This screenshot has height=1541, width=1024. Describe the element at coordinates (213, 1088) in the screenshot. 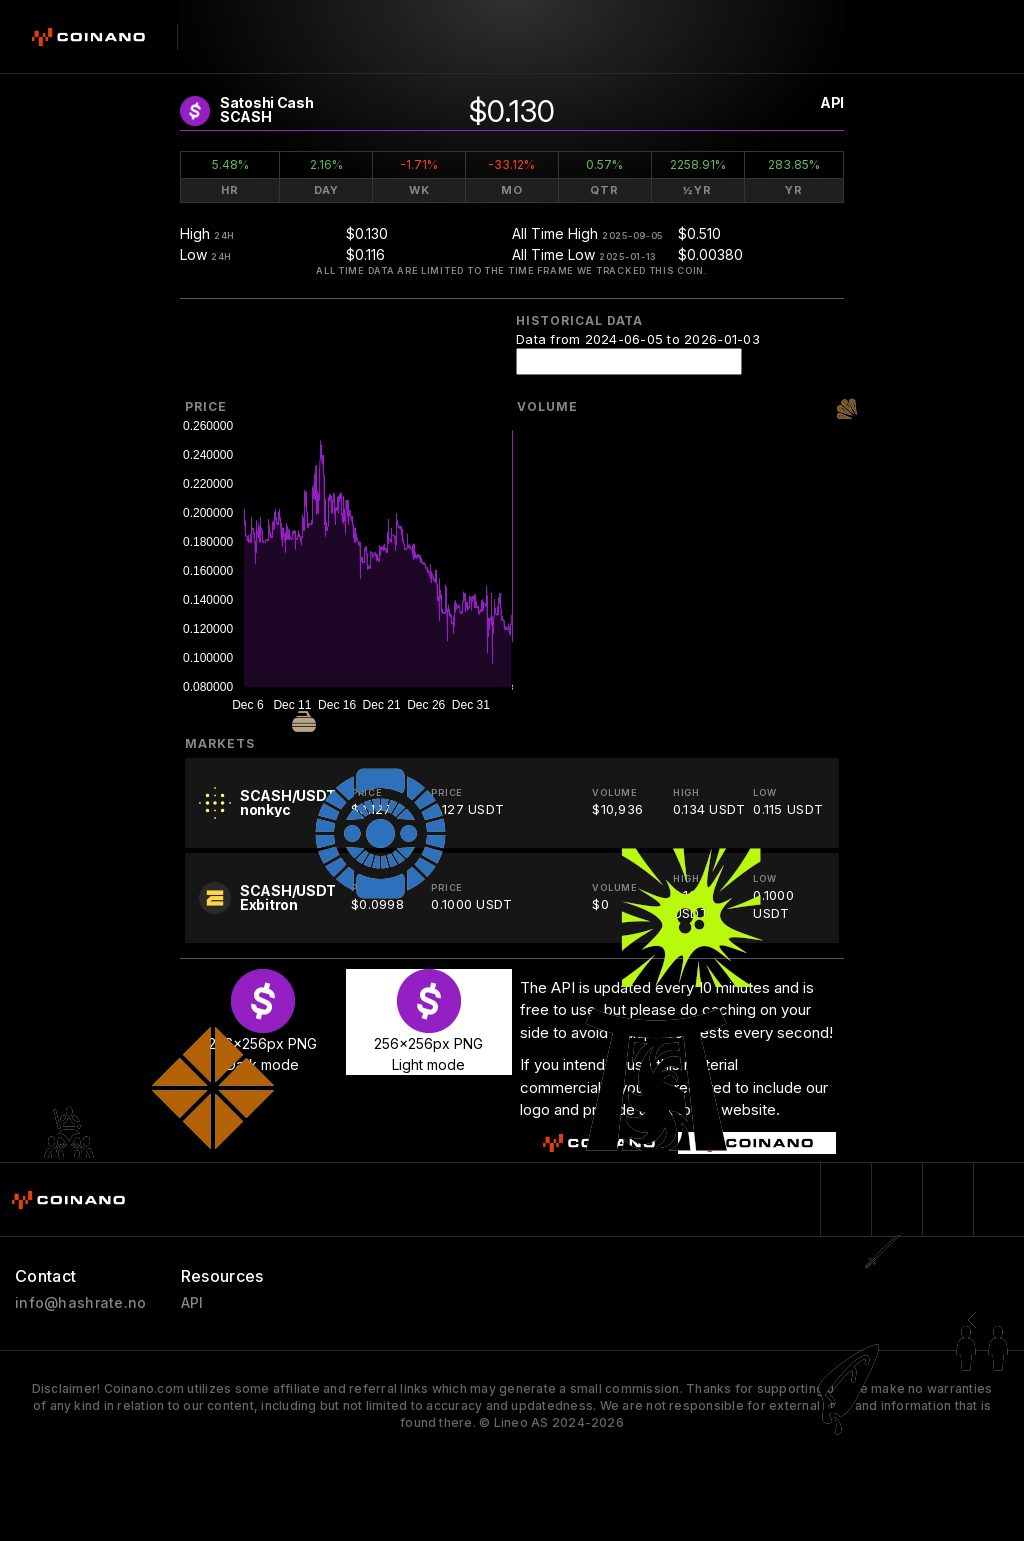

I see `toggle grid or quadrant view` at that location.